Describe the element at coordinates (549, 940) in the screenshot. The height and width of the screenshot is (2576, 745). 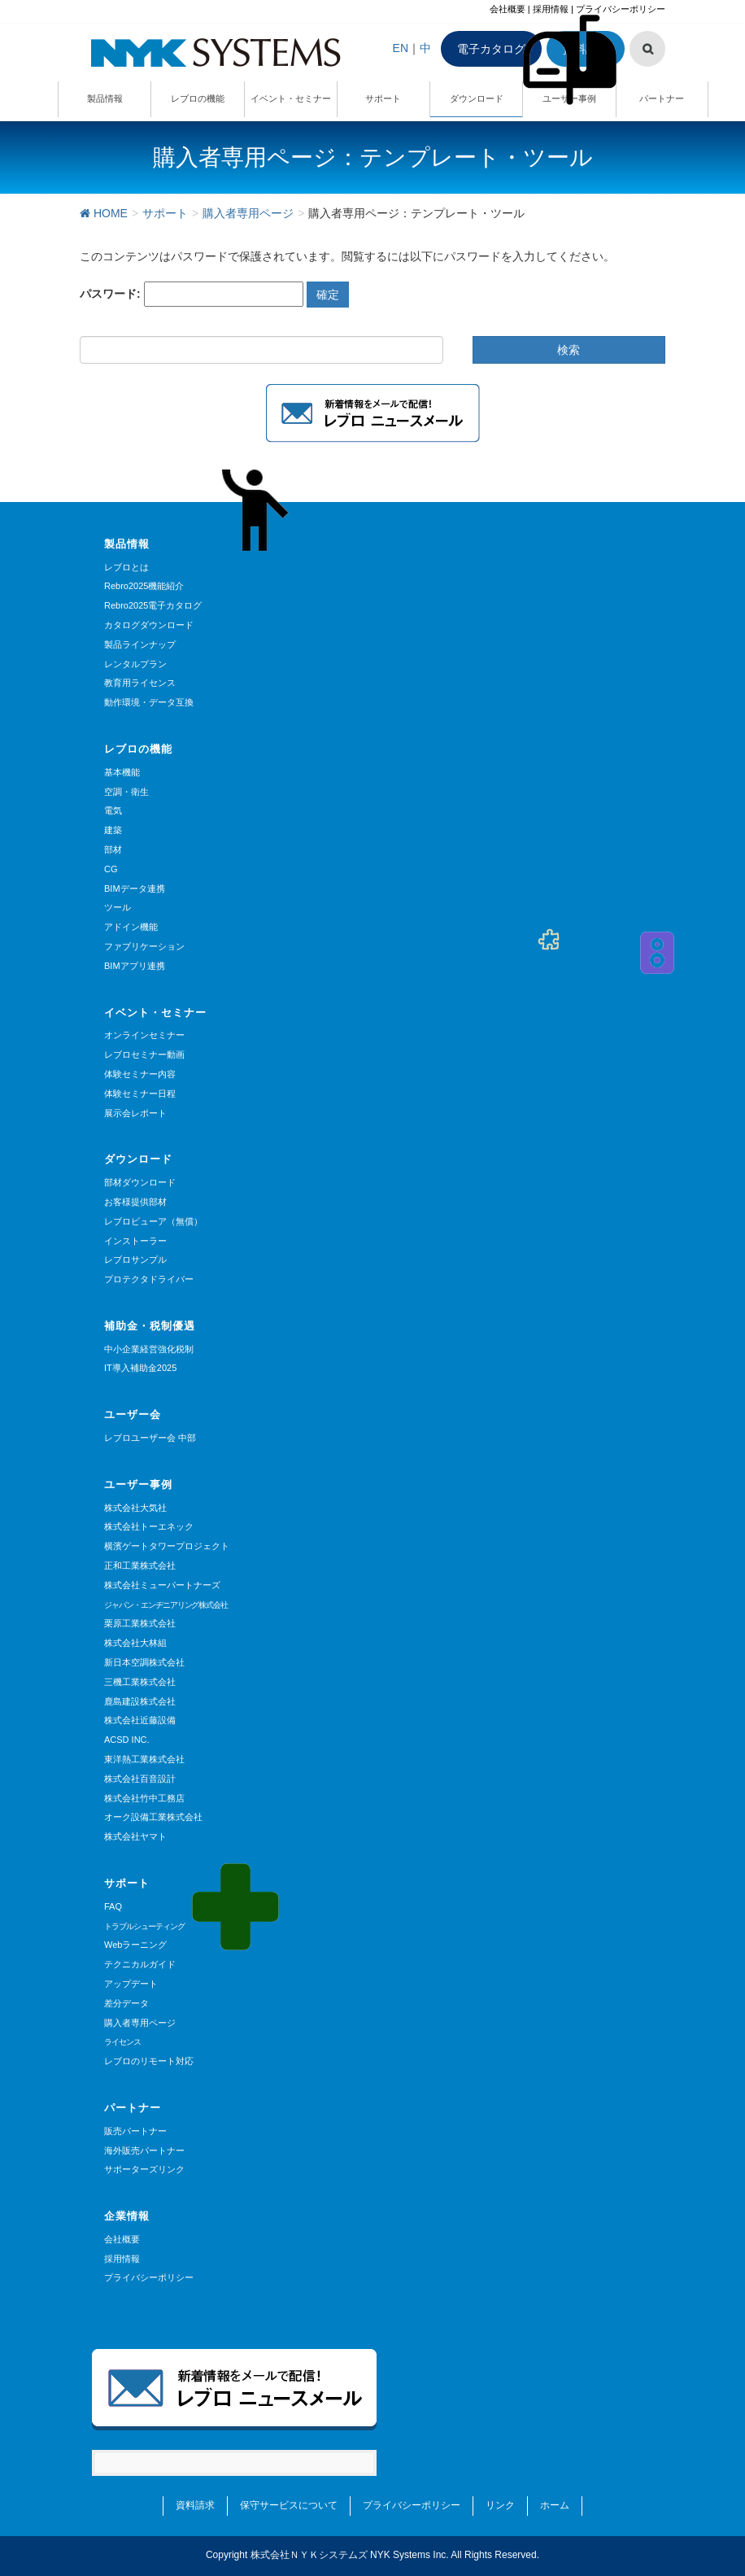
I see `access plugins or extensions` at that location.